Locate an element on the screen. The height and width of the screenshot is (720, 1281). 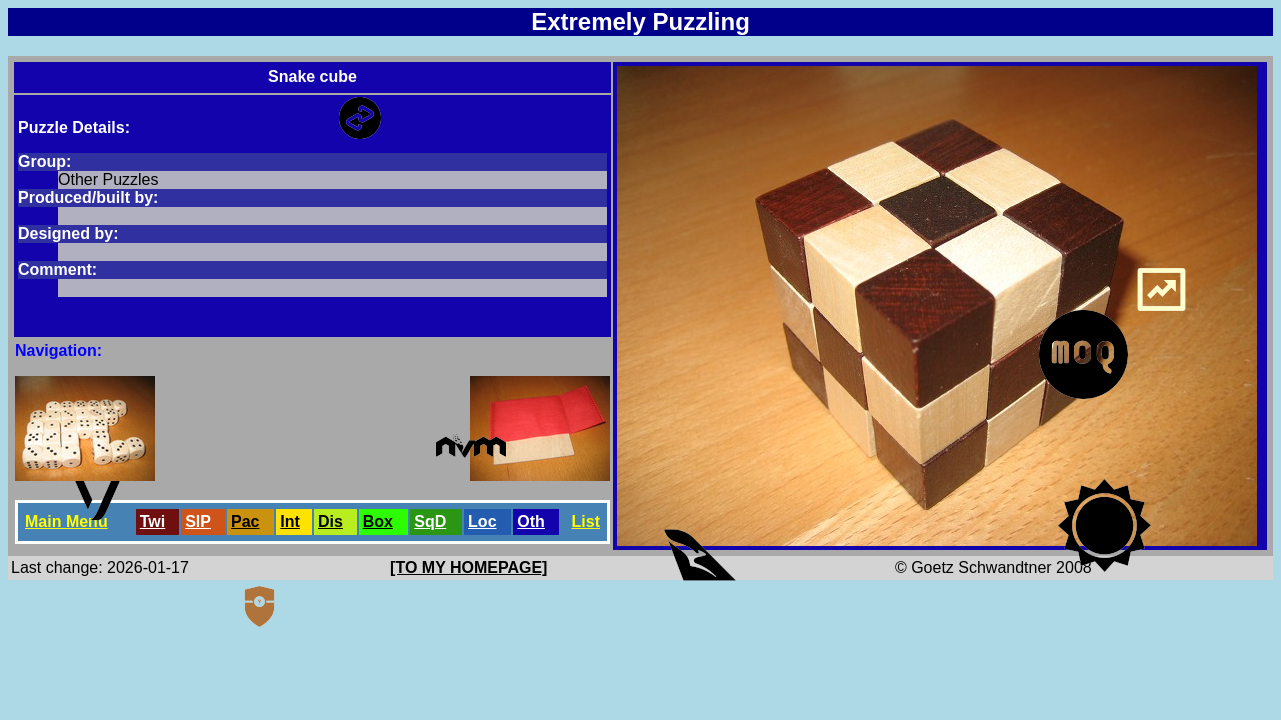
nvm (node version manager) logo is located at coordinates (471, 446).